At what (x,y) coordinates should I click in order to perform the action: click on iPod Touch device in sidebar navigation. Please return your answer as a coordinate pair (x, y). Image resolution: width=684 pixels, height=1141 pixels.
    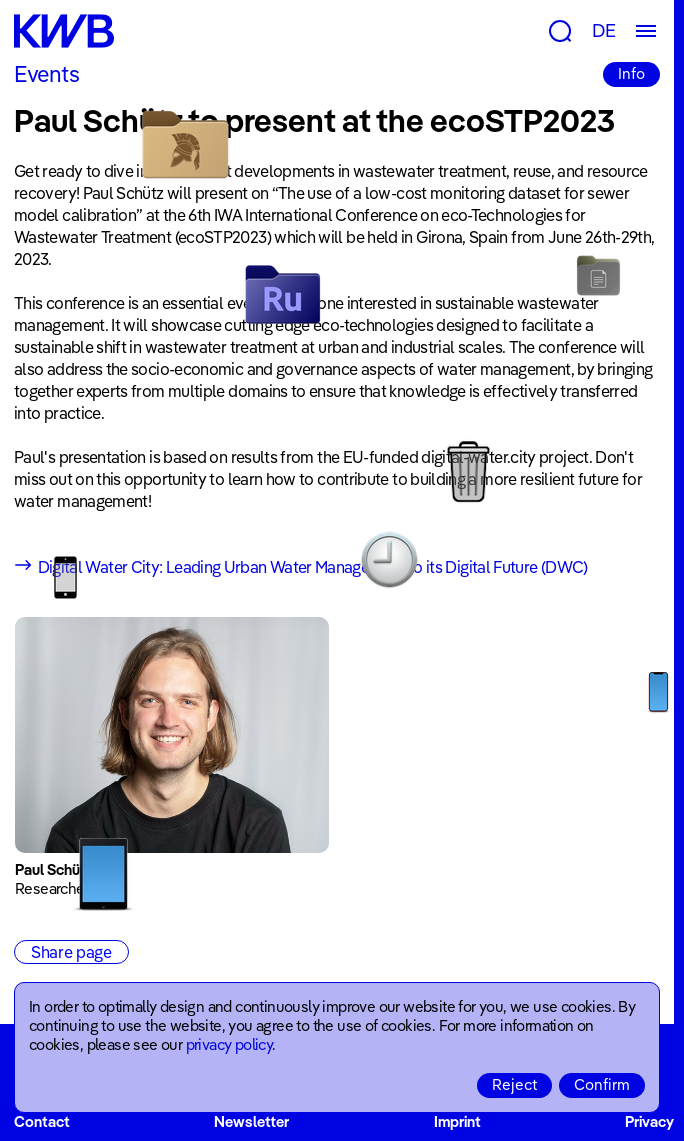
    Looking at the image, I should click on (65, 577).